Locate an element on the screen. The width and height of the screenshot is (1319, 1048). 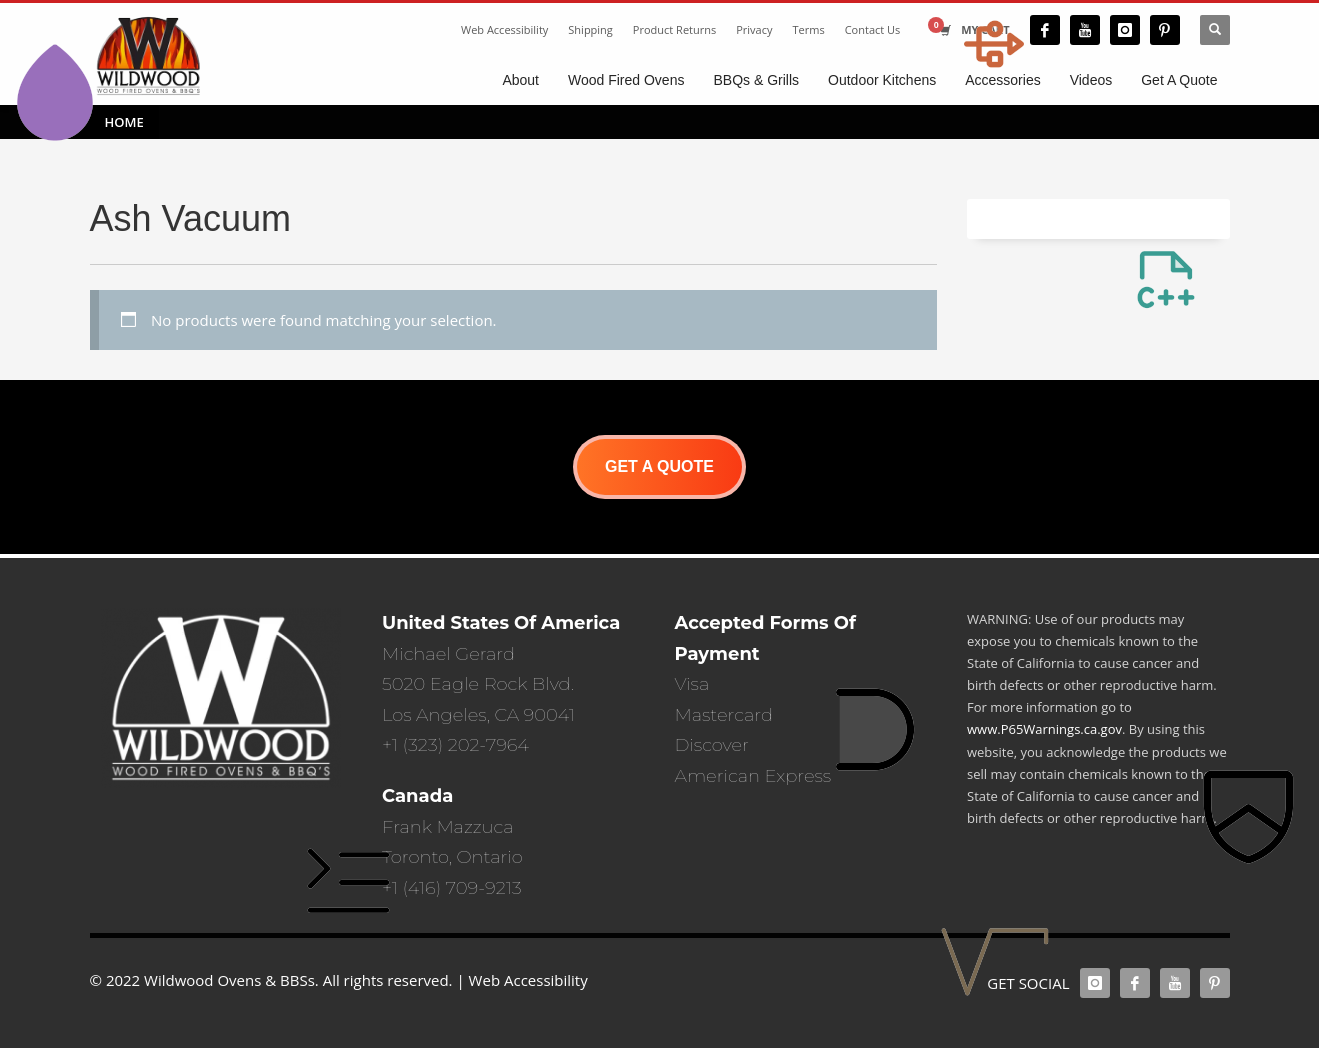
indicates a proper superset relationship in mathematical notation is located at coordinates (869, 729).